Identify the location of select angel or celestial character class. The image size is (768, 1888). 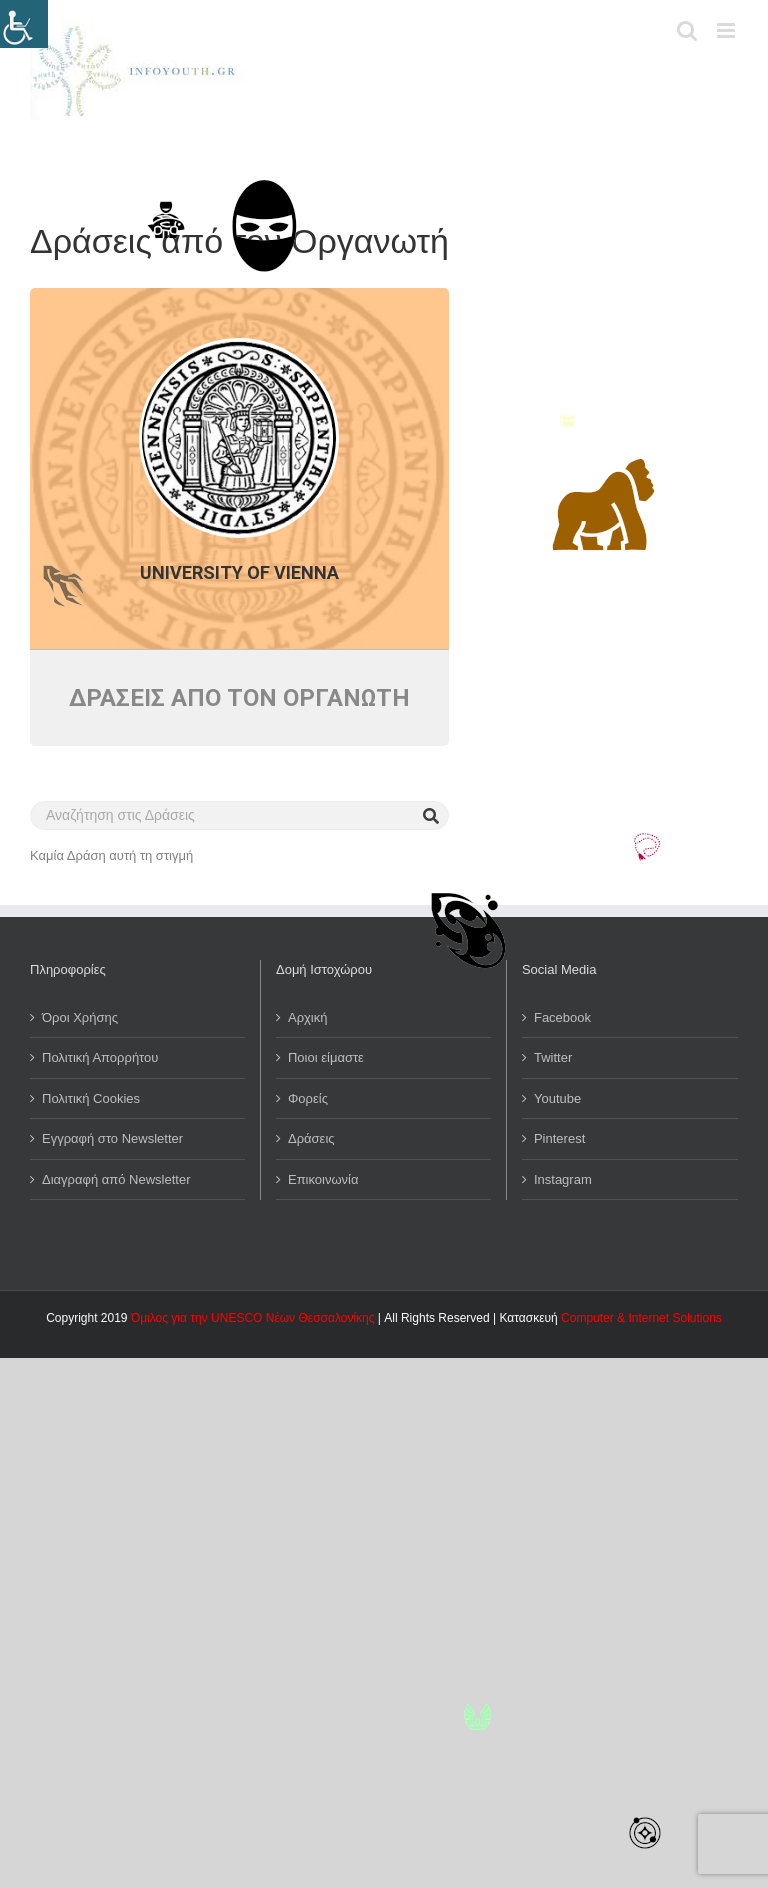
(477, 1716).